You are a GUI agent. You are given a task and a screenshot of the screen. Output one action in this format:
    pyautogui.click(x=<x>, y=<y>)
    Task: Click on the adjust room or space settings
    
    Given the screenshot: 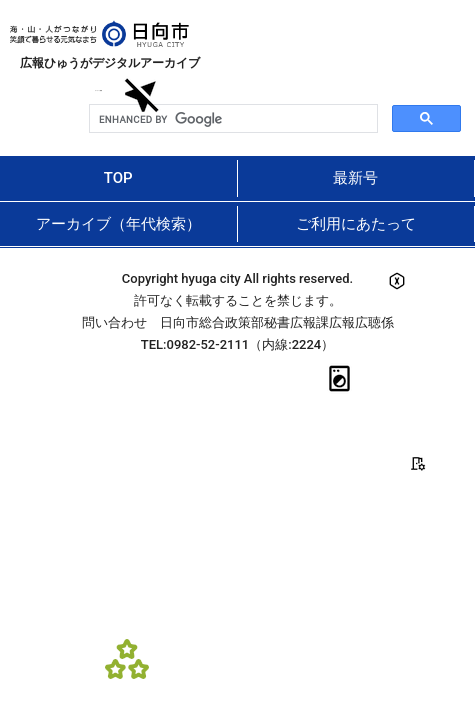 What is the action you would take?
    pyautogui.click(x=417, y=463)
    